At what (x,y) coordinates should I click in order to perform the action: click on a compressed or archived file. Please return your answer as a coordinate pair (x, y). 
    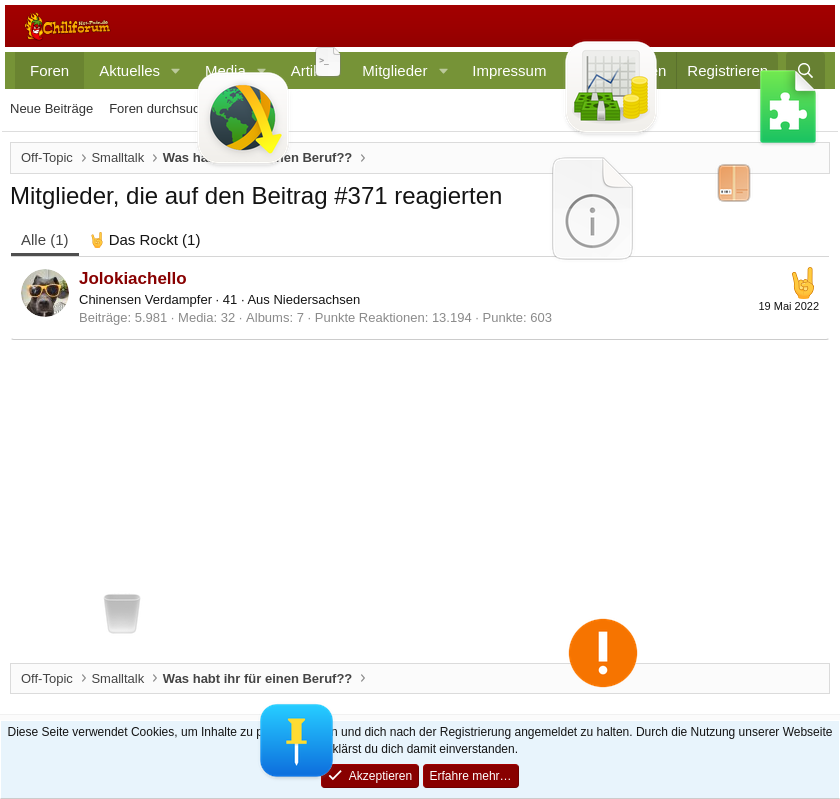
    Looking at the image, I should click on (734, 183).